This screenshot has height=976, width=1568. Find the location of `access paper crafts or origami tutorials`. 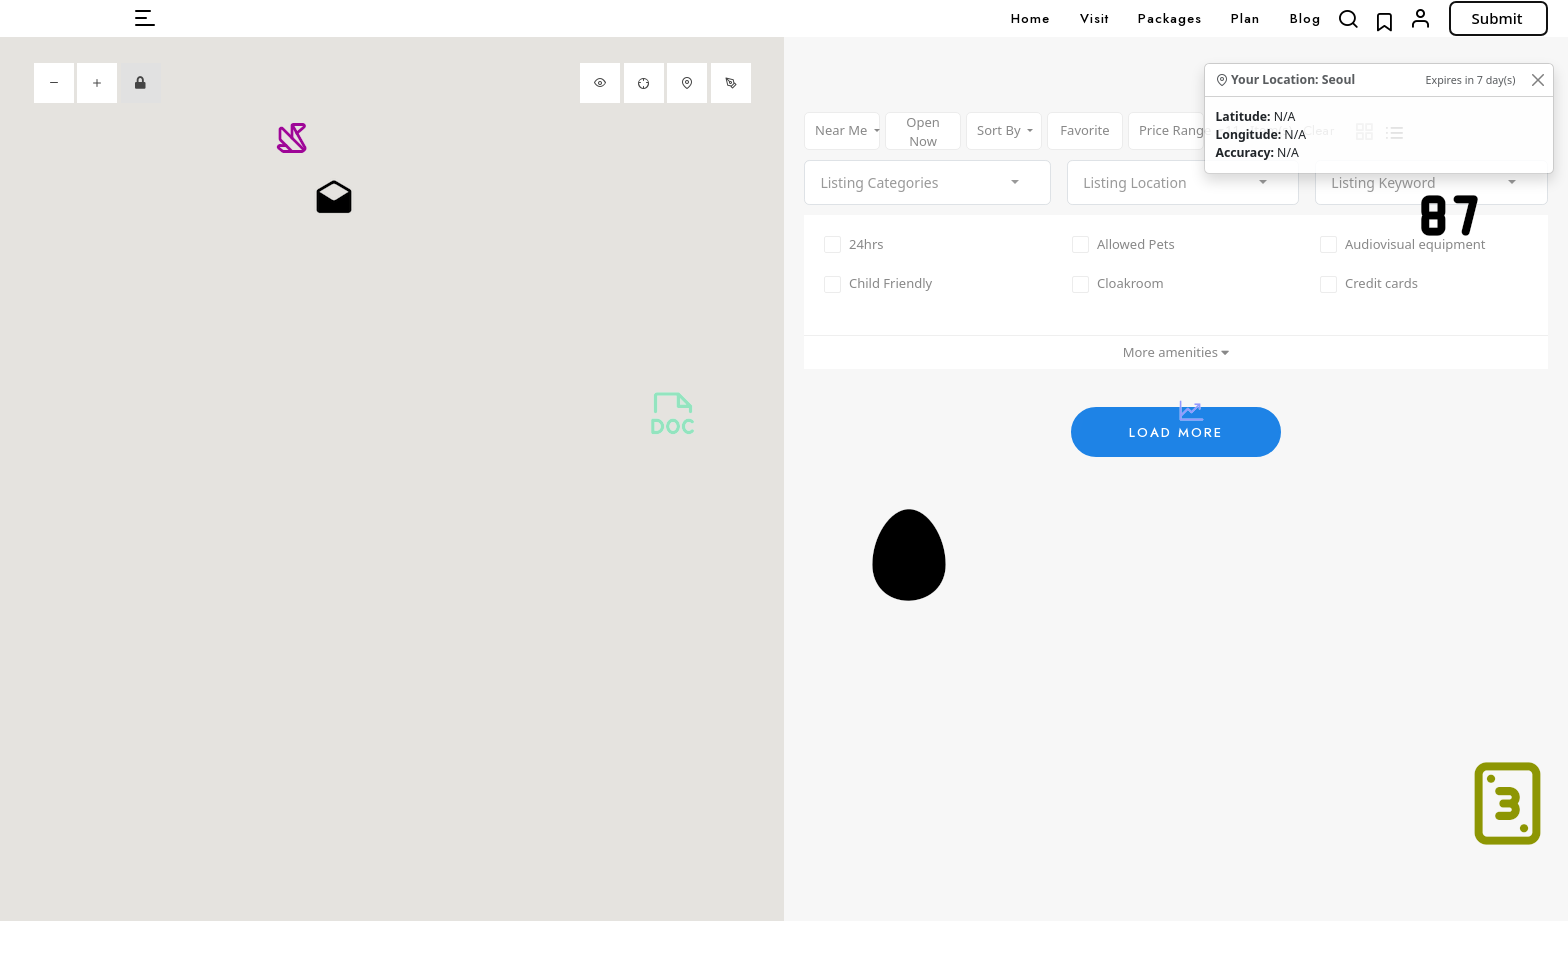

access paper crafts or origami tutorials is located at coordinates (292, 138).